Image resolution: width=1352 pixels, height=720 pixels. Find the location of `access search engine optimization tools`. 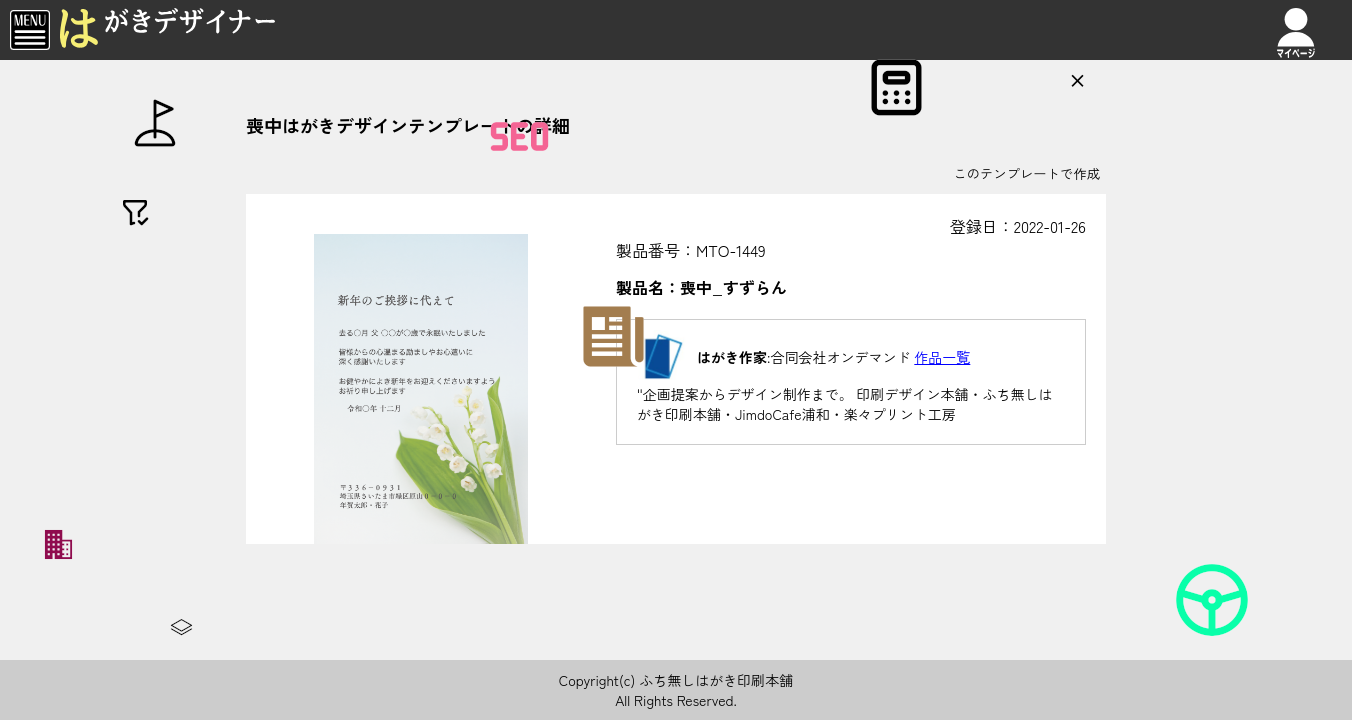

access search engine optimization tools is located at coordinates (519, 136).